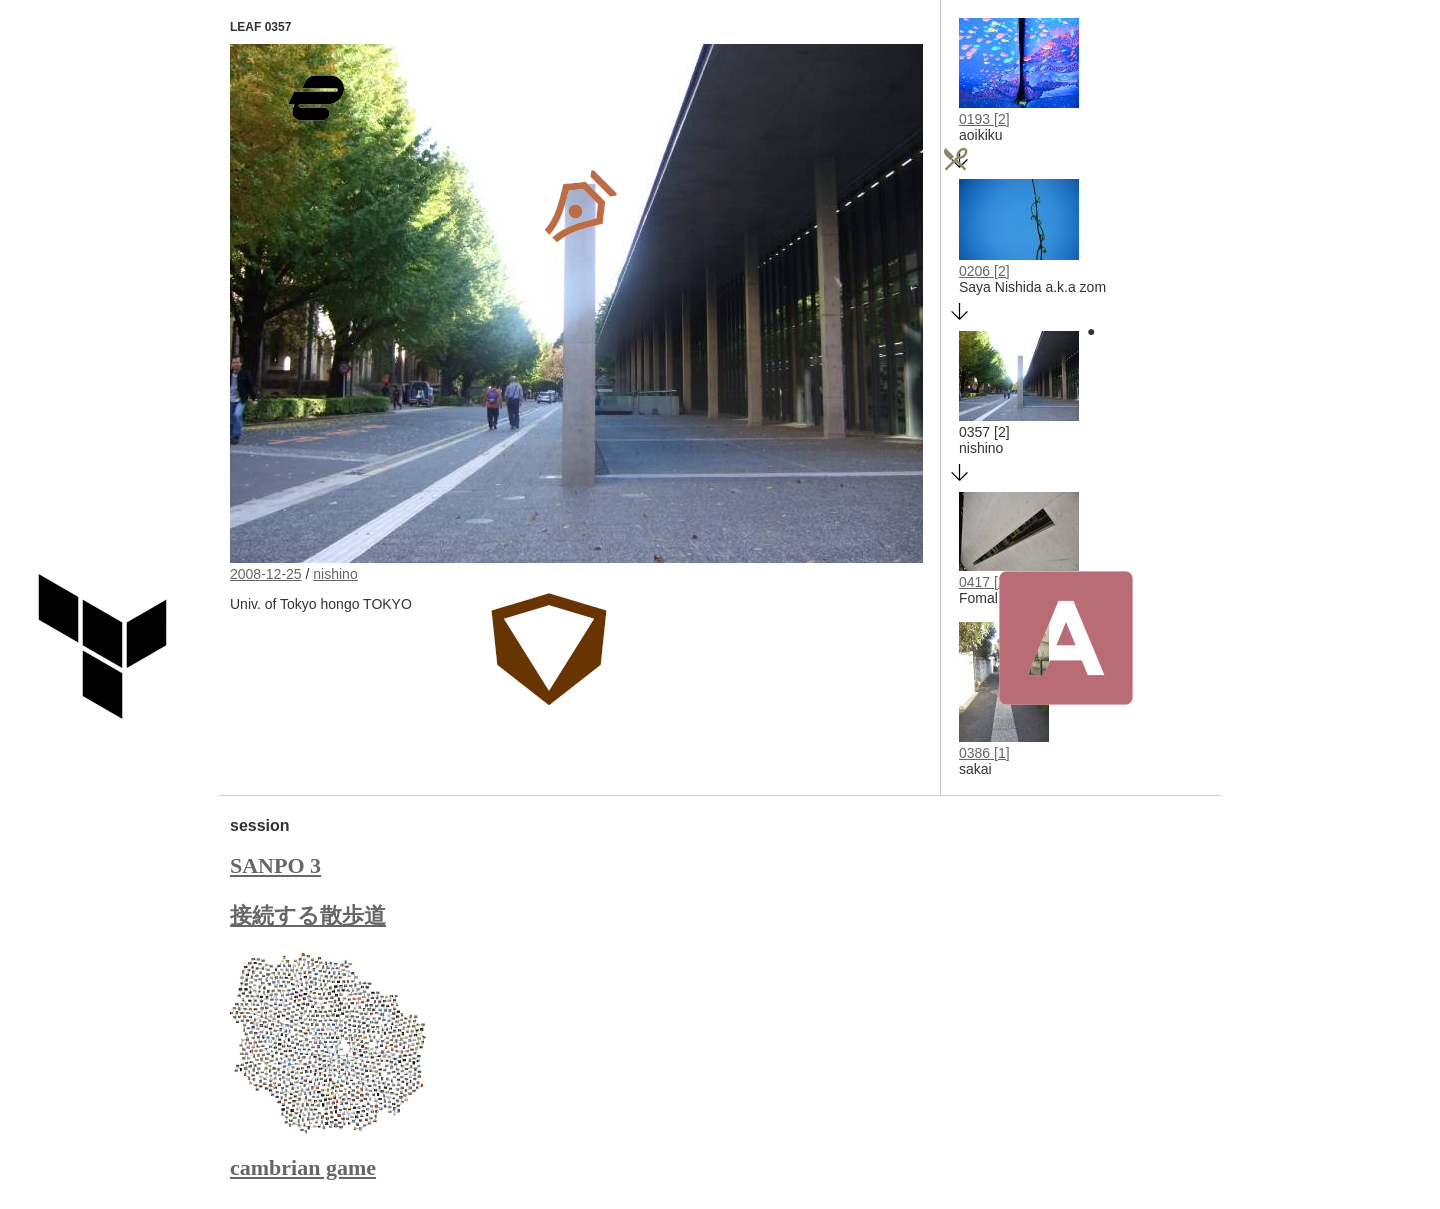 The image size is (1440, 1209). What do you see at coordinates (102, 646) in the screenshot?
I see `HashiCorp Terraform branding or logo` at bounding box center [102, 646].